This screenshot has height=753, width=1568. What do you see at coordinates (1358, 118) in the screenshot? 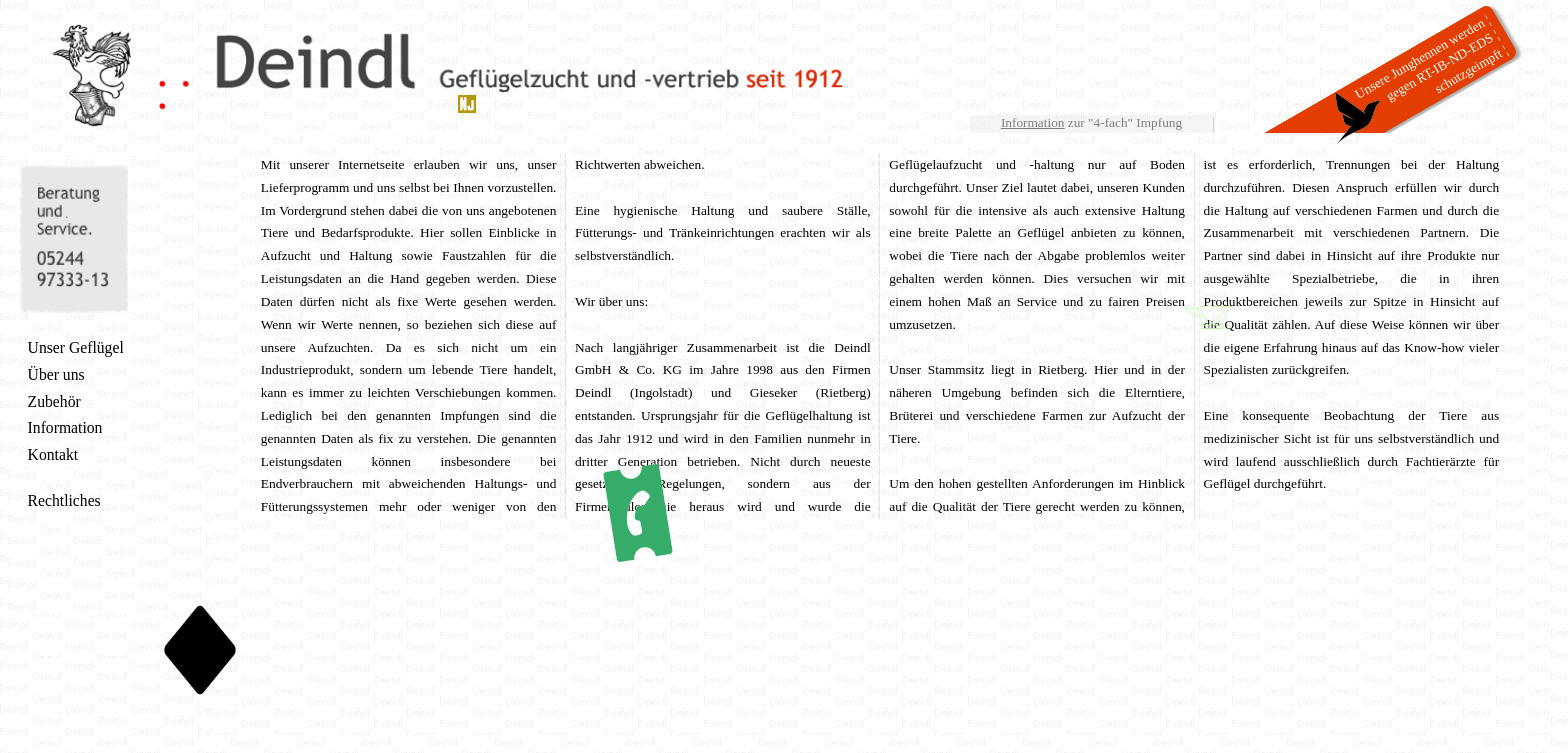
I see `fauna database service logo` at bounding box center [1358, 118].